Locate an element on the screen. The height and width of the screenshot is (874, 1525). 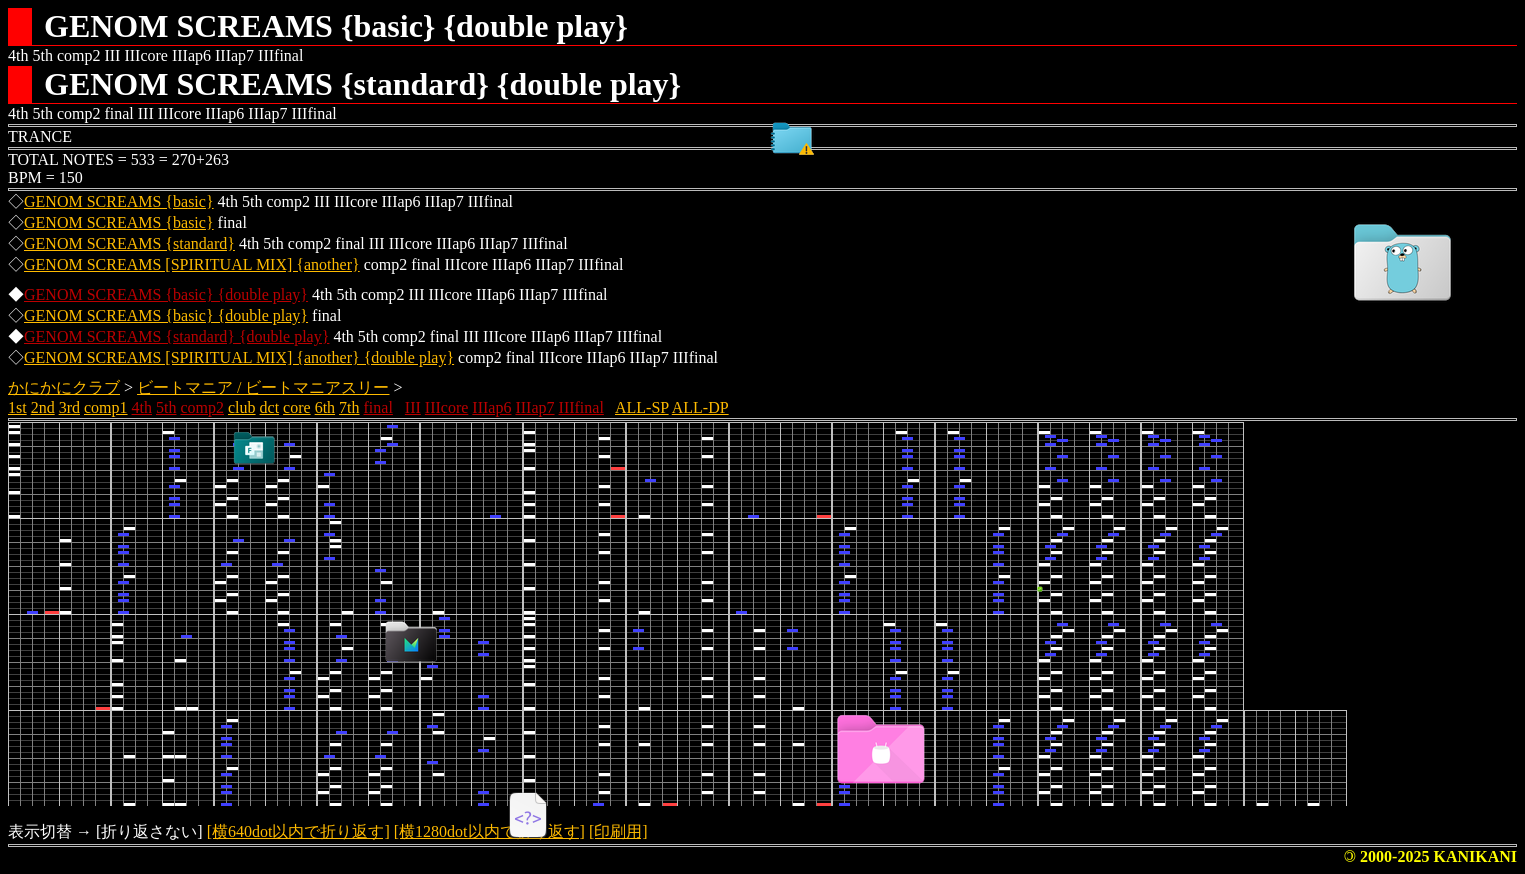
open android marshmallow system folder is located at coordinates (880, 751).